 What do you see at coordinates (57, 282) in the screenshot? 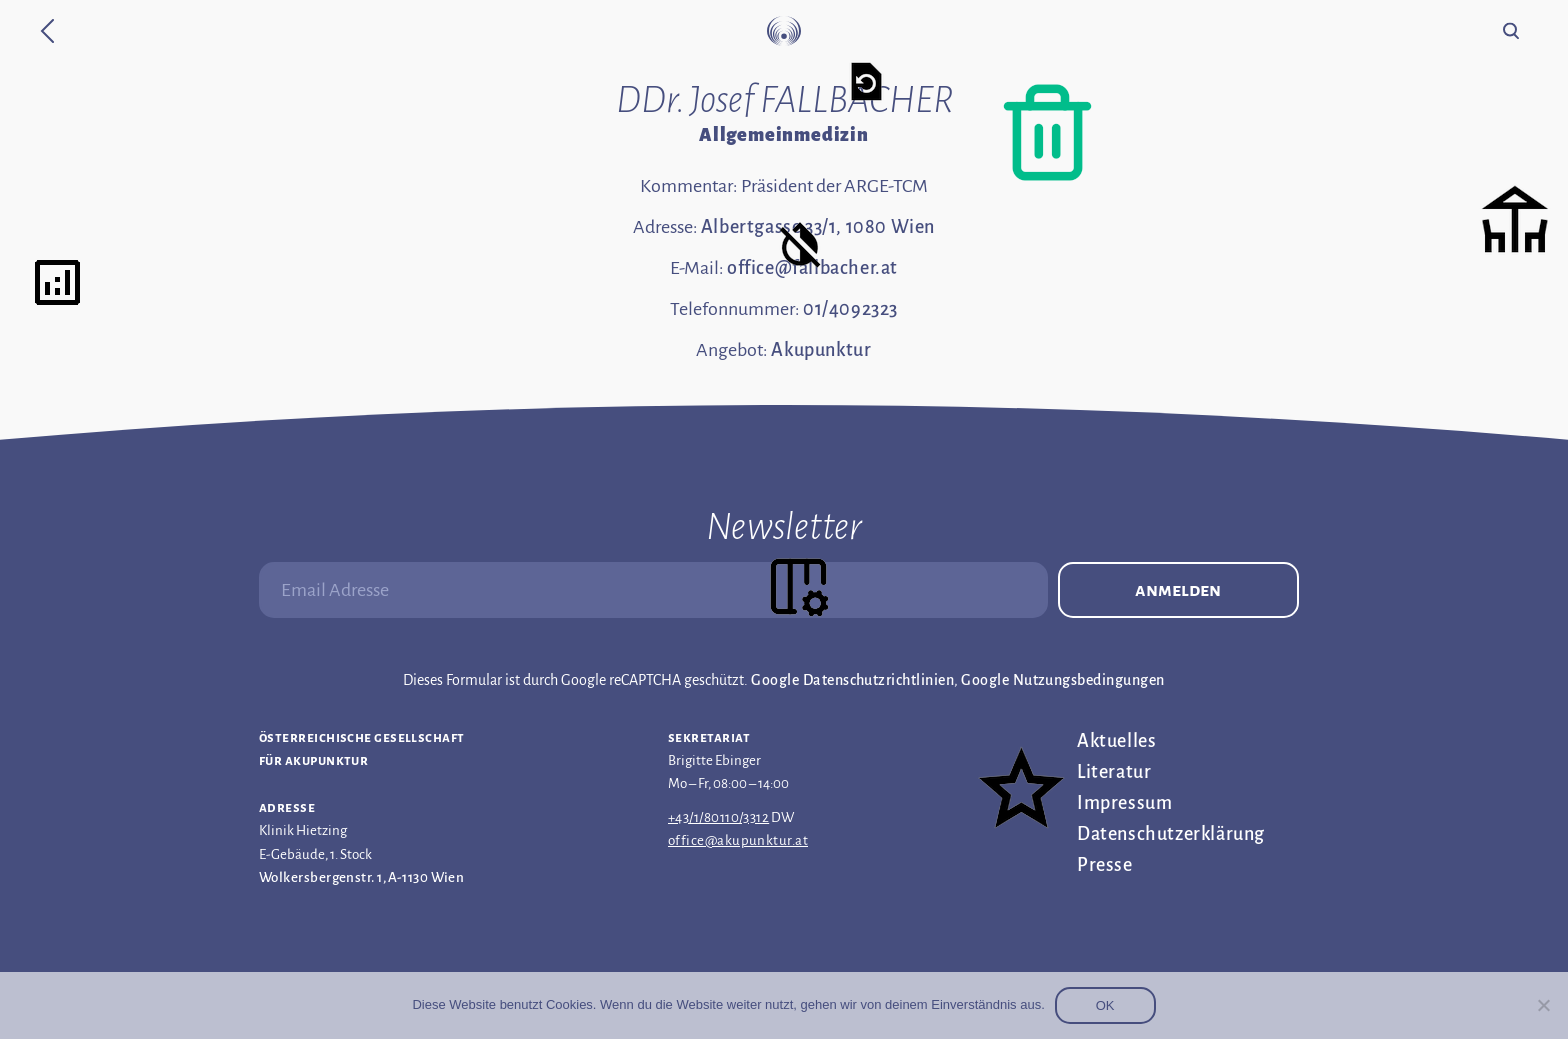
I see `view analytics and statistics` at bounding box center [57, 282].